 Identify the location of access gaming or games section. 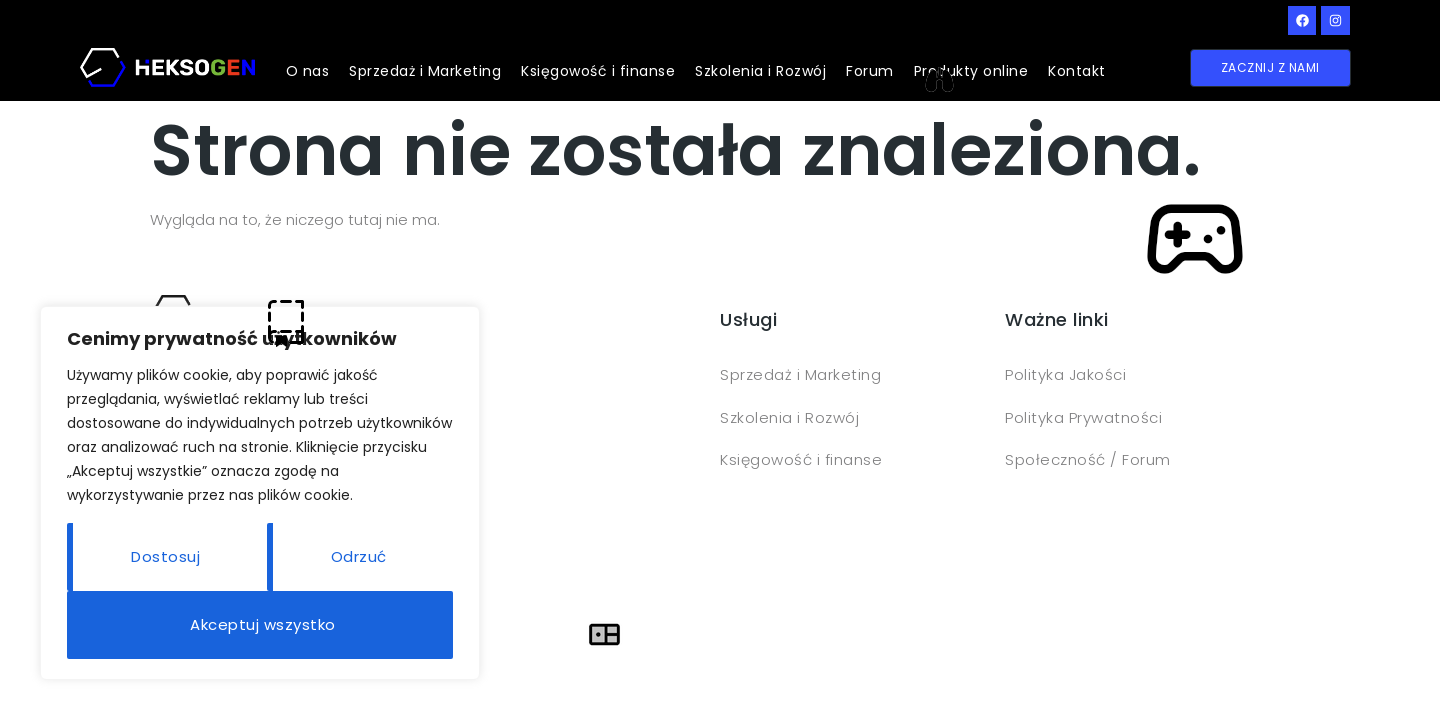
(1195, 239).